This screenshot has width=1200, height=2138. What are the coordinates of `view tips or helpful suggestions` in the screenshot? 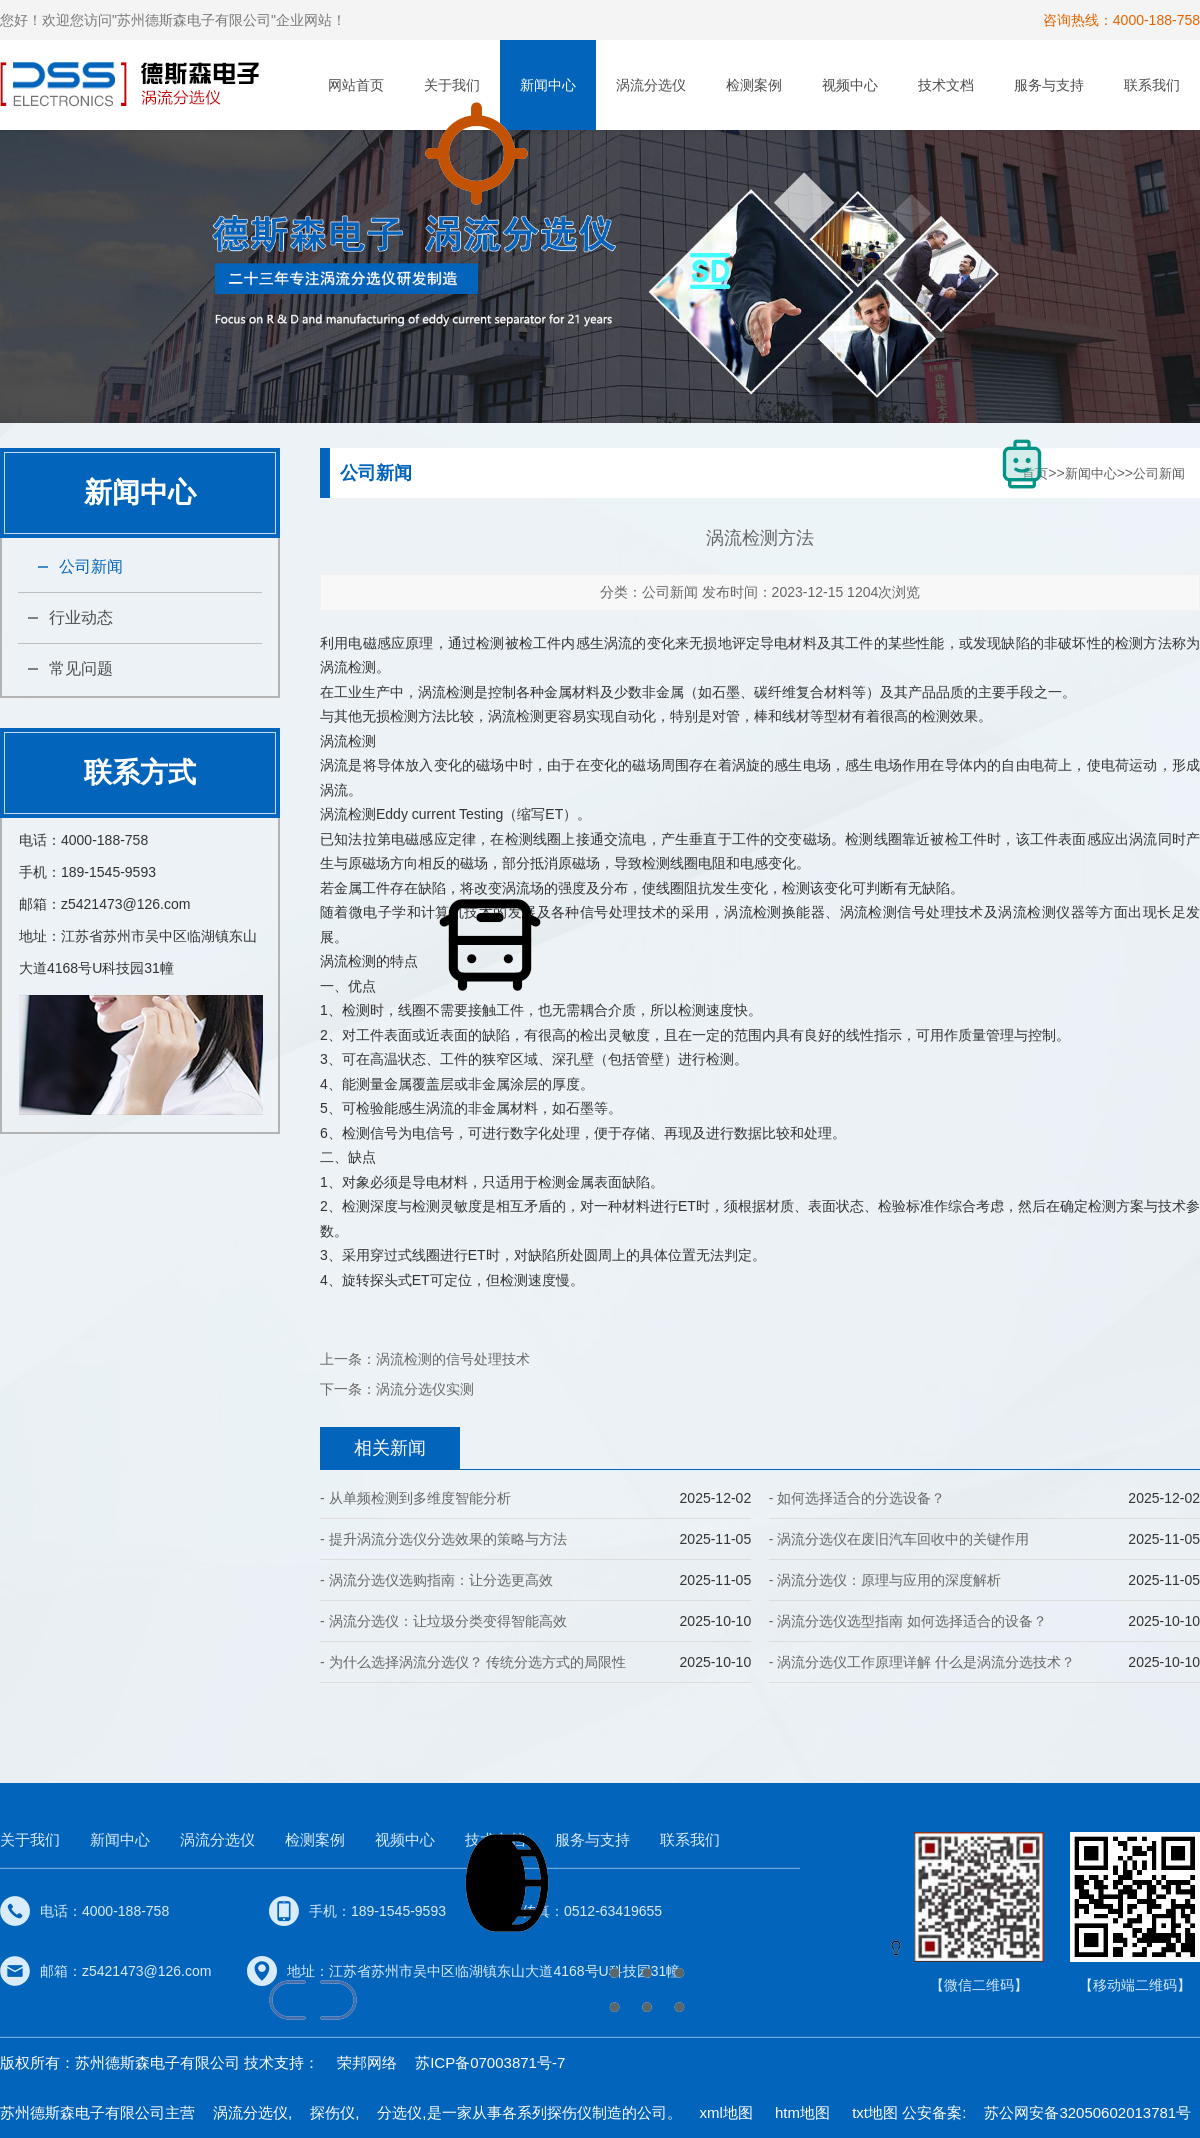 It's located at (896, 1948).